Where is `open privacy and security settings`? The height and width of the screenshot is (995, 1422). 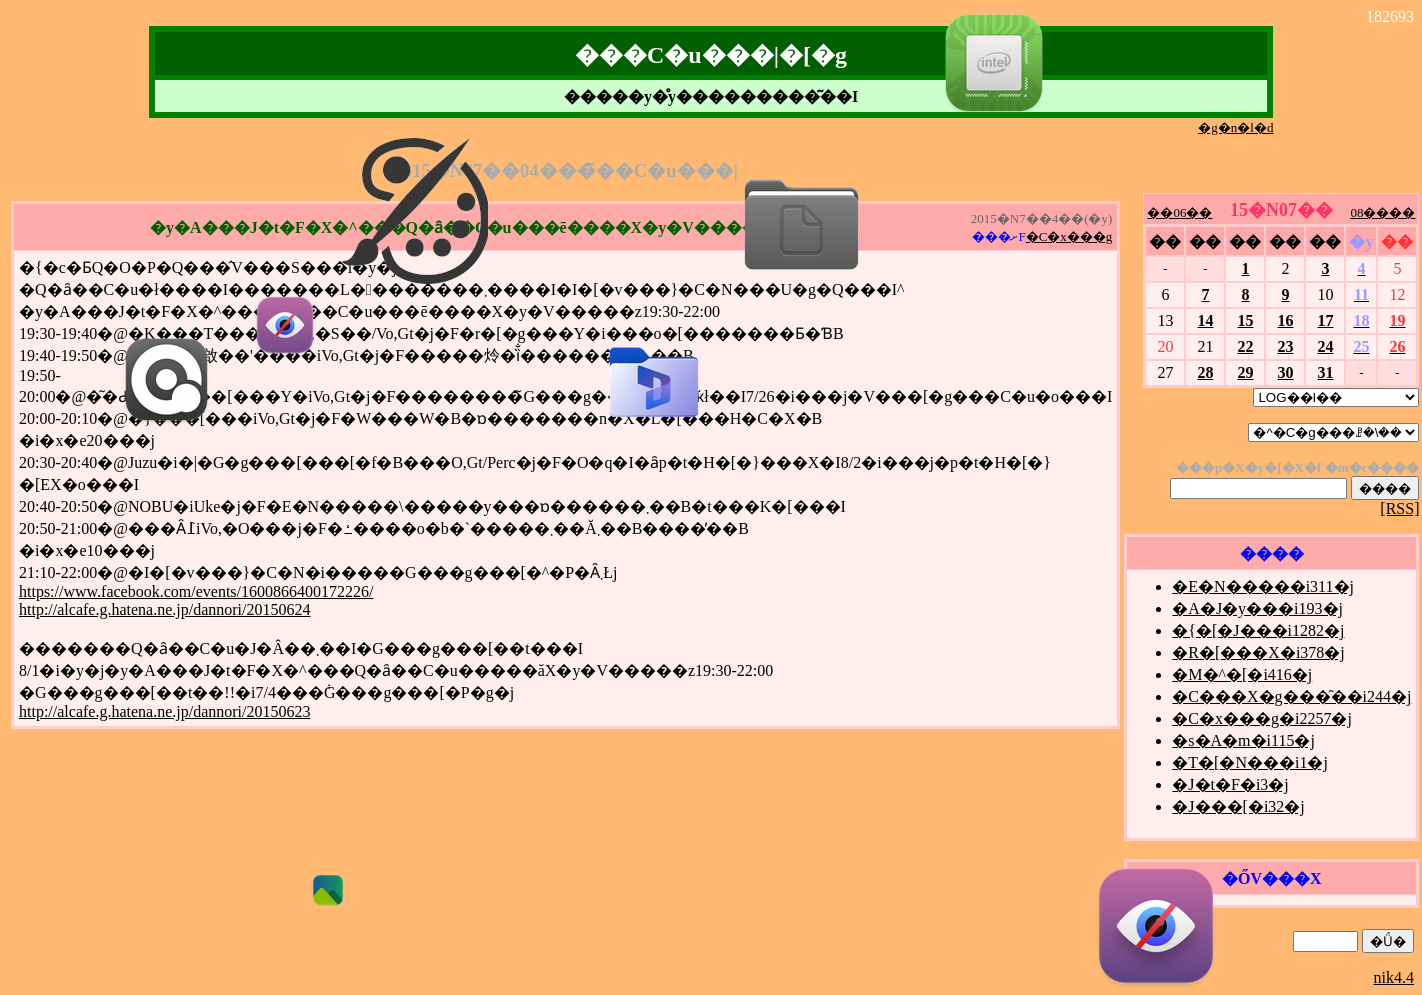
open privacy and security settings is located at coordinates (285, 326).